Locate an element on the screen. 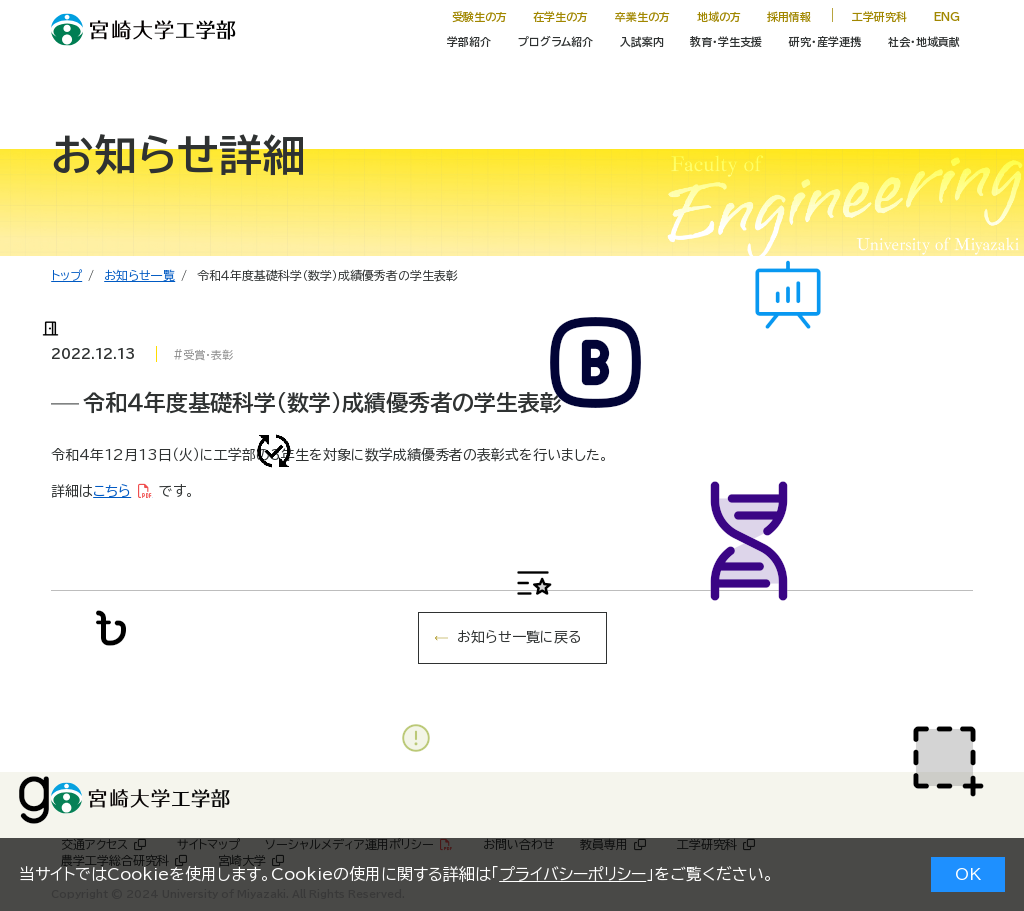 The image size is (1024, 911). log out or exit the application is located at coordinates (50, 328).